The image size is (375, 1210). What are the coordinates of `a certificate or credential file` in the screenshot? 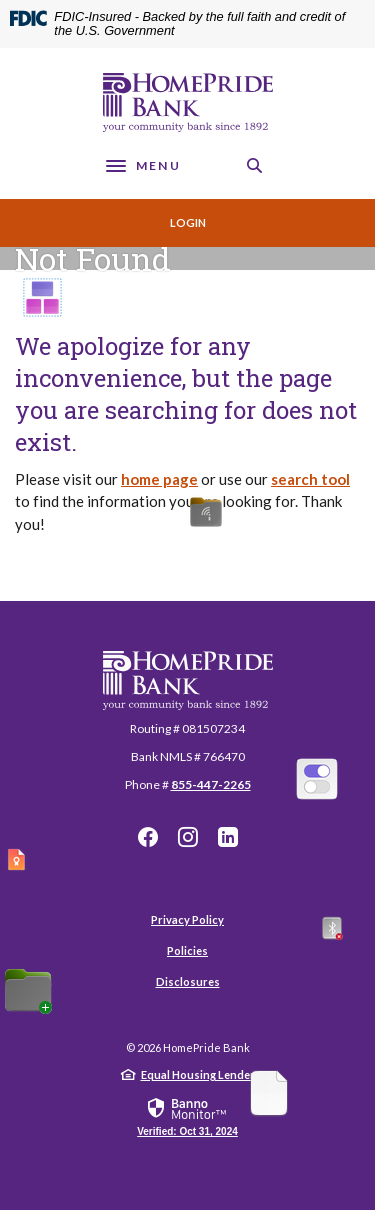 It's located at (16, 859).